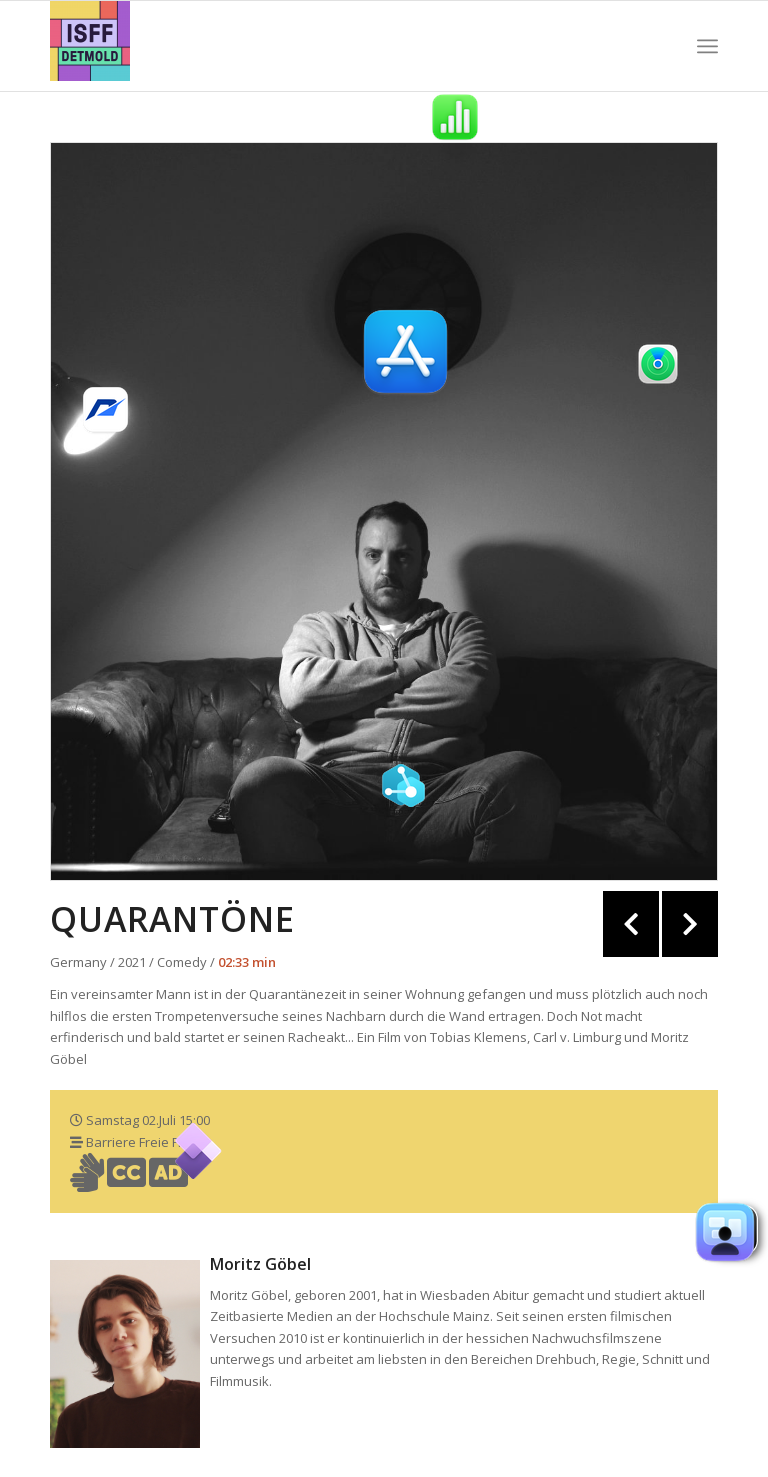 The width and height of the screenshot is (768, 1477). What do you see at coordinates (197, 1151) in the screenshot?
I see `open microsoft power apps operations` at bounding box center [197, 1151].